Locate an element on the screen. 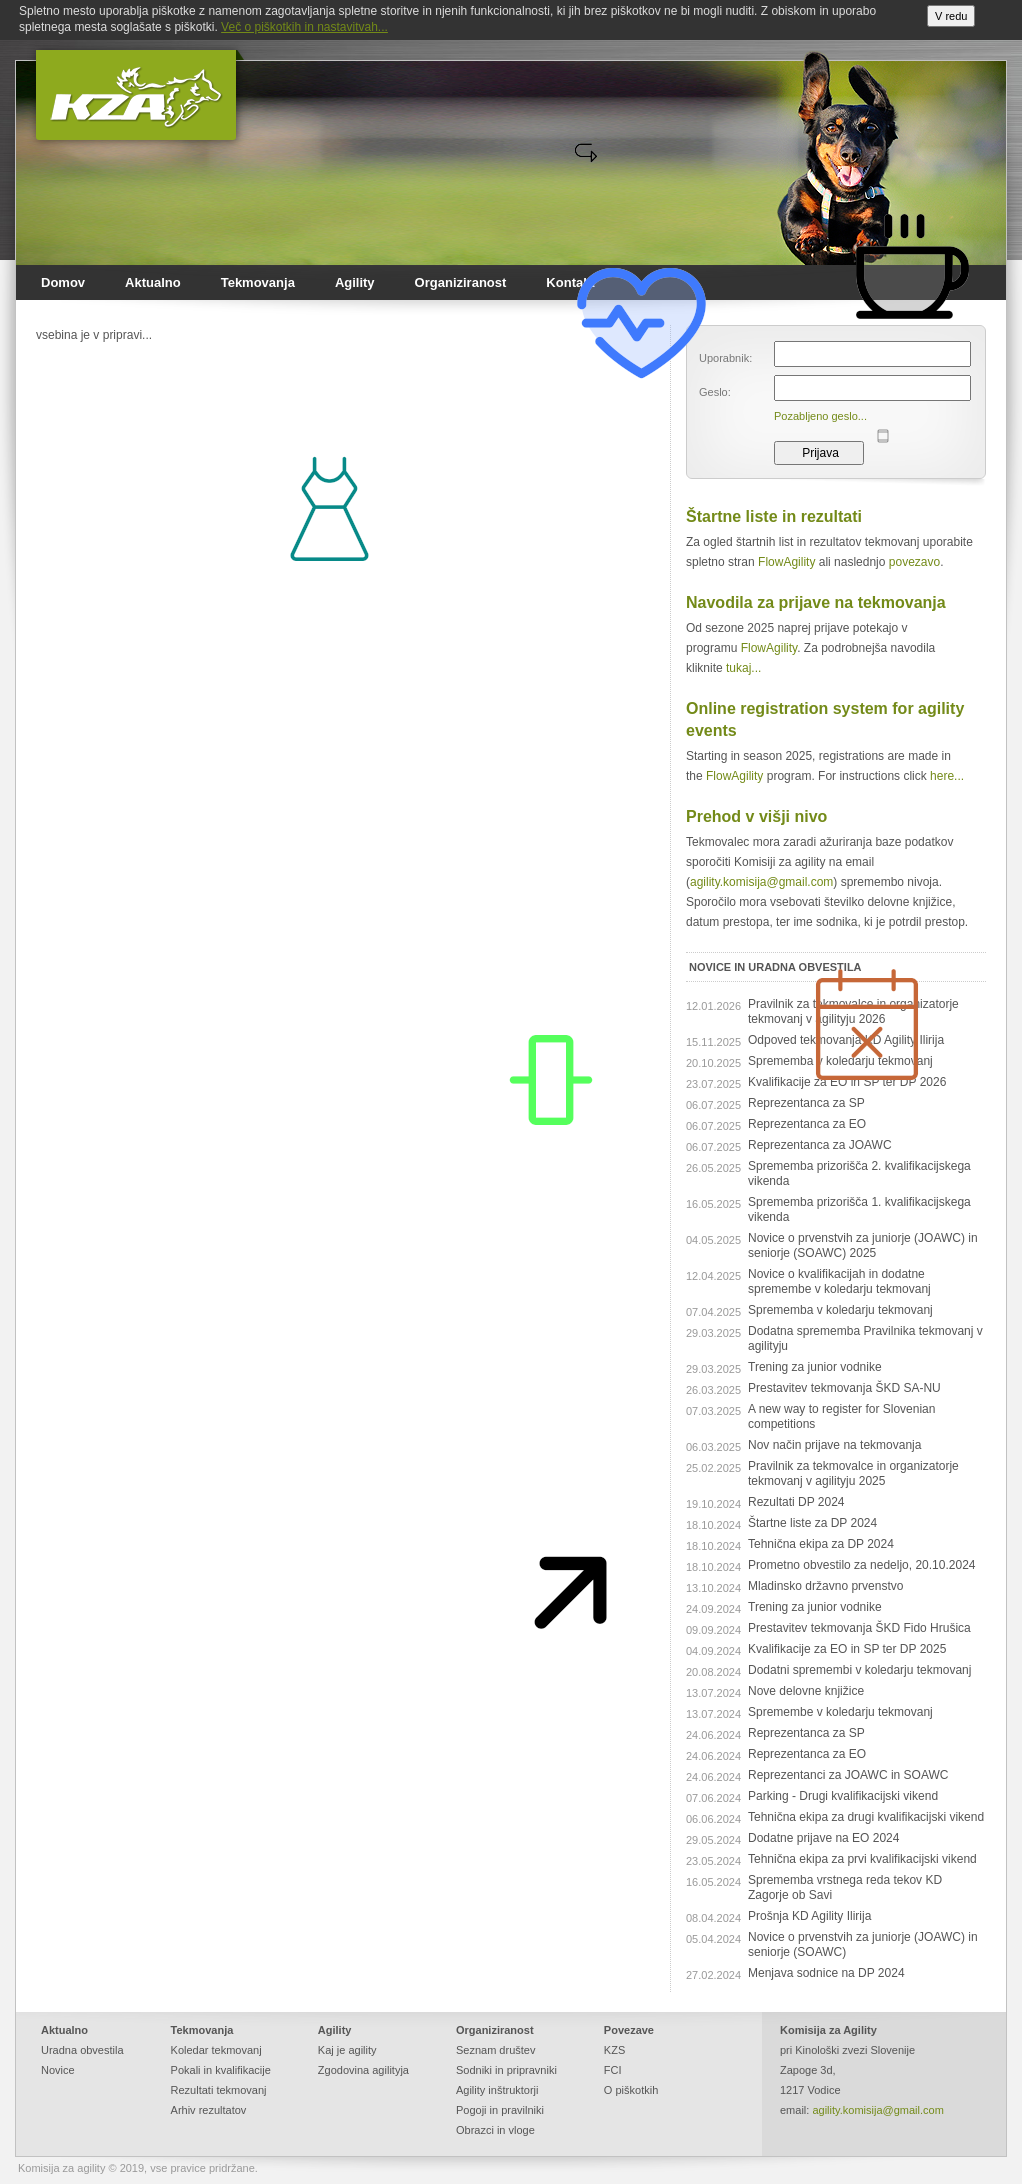 Image resolution: width=1022 pixels, height=2184 pixels. switch to tablet view is located at coordinates (883, 436).